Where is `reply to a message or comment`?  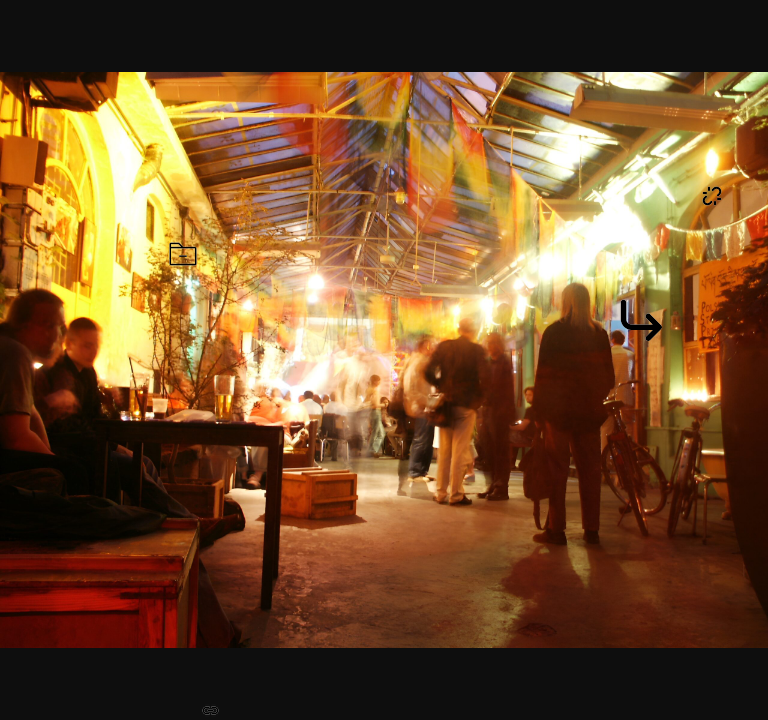
reply to a message or comment is located at coordinates (640, 319).